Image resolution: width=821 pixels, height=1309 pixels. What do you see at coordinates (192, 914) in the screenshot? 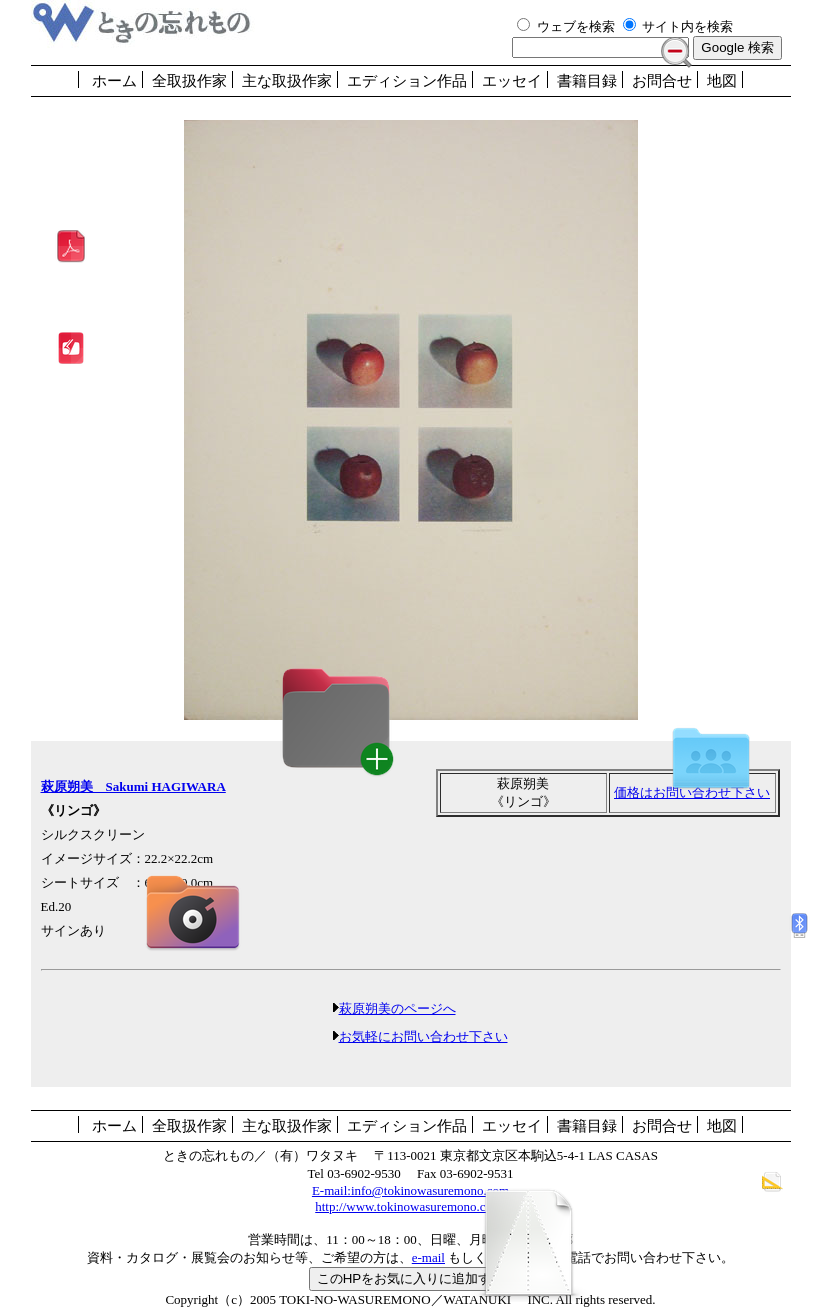
I see `open your music folder` at bounding box center [192, 914].